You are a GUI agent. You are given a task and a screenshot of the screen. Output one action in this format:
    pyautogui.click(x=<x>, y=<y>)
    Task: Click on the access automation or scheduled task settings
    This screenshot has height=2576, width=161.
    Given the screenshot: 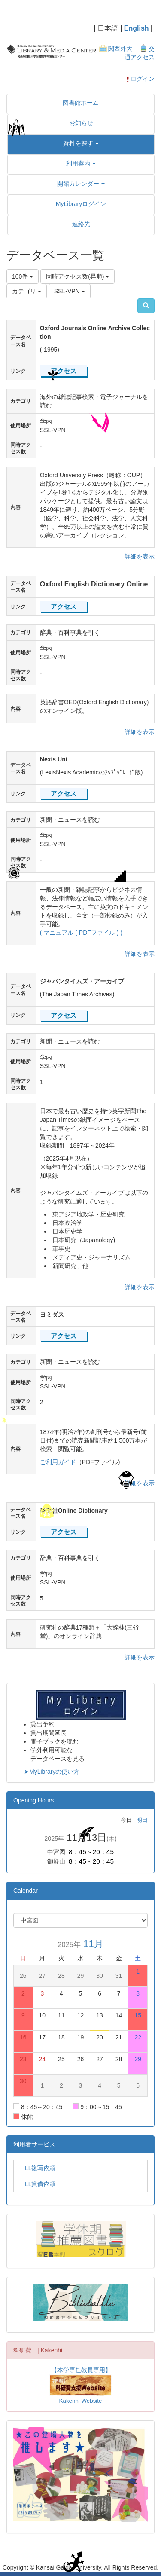 What is the action you would take?
    pyautogui.click(x=14, y=873)
    